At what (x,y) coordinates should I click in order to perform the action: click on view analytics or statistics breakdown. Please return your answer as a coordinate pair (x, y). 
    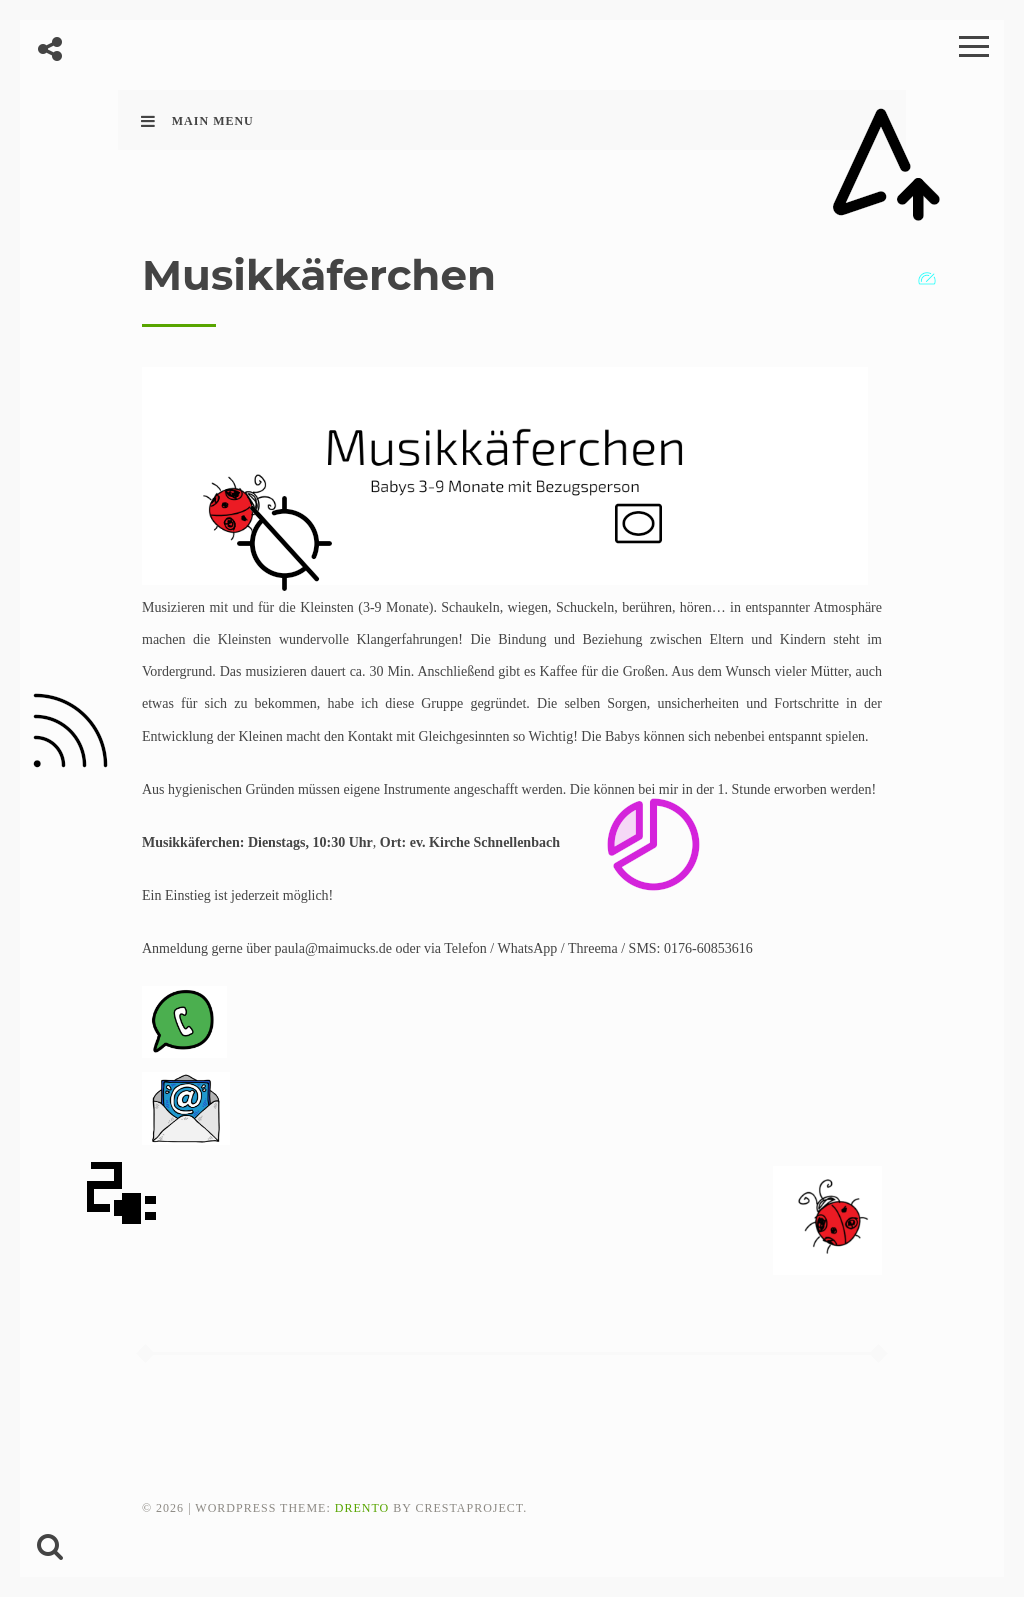
    Looking at the image, I should click on (653, 844).